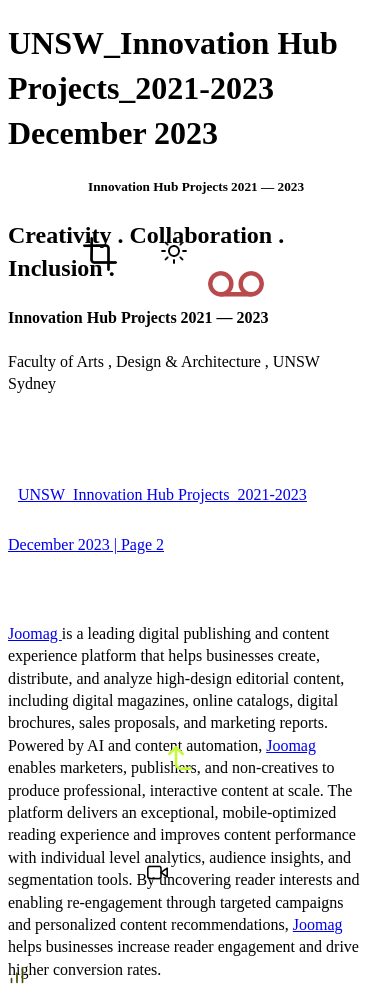 This screenshot has height=989, width=375. Describe the element at coordinates (180, 758) in the screenshot. I see `go back and up in navigation` at that location.